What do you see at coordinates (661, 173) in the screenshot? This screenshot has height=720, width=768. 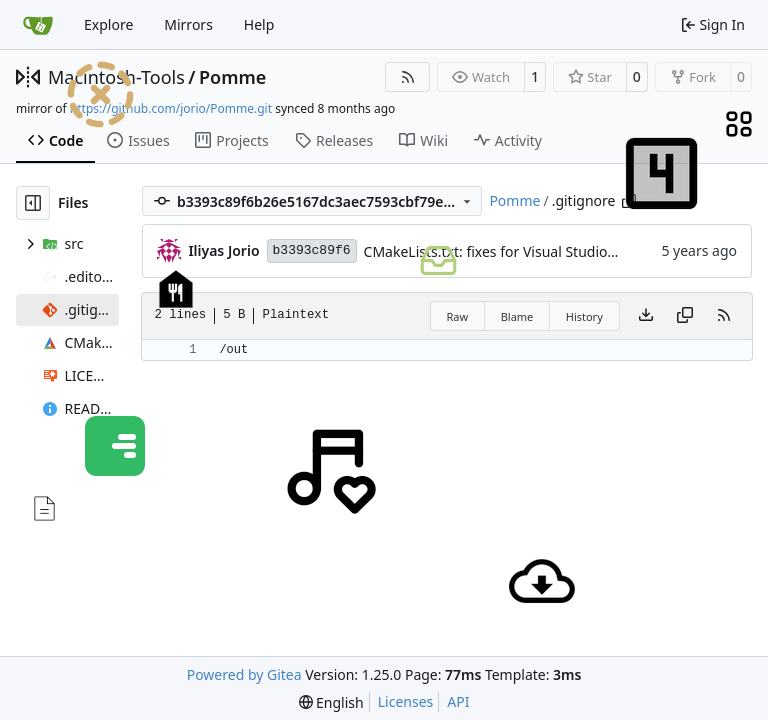 I see `select image filter or effect number 4` at bounding box center [661, 173].